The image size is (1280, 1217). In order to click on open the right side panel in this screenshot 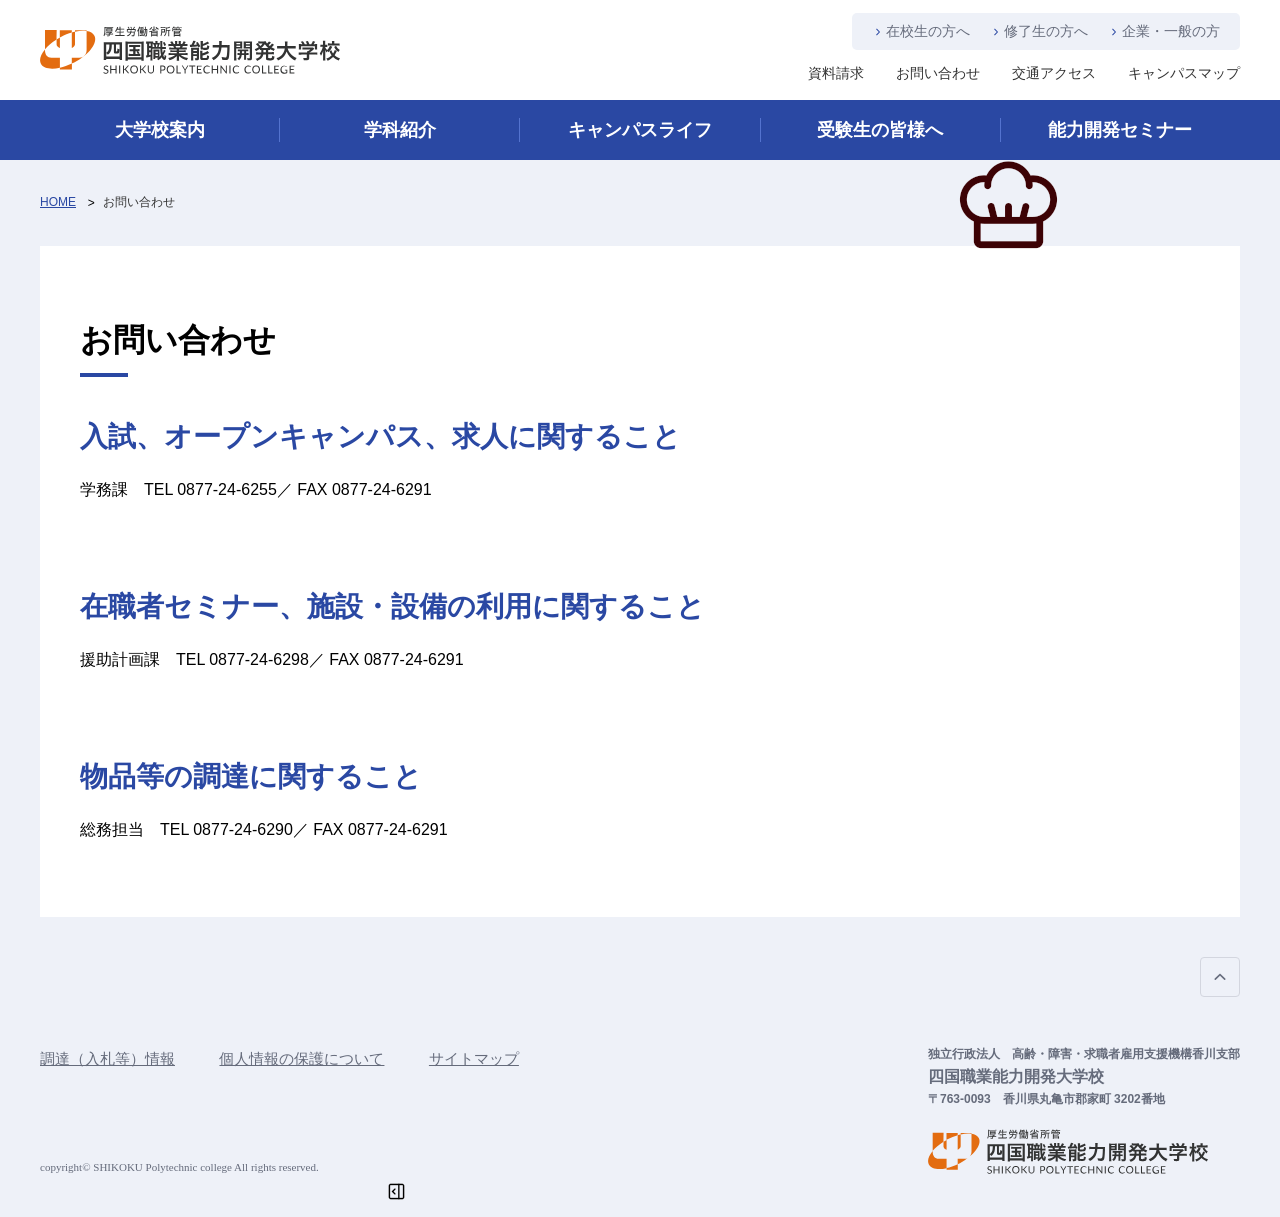, I will do `click(396, 1191)`.